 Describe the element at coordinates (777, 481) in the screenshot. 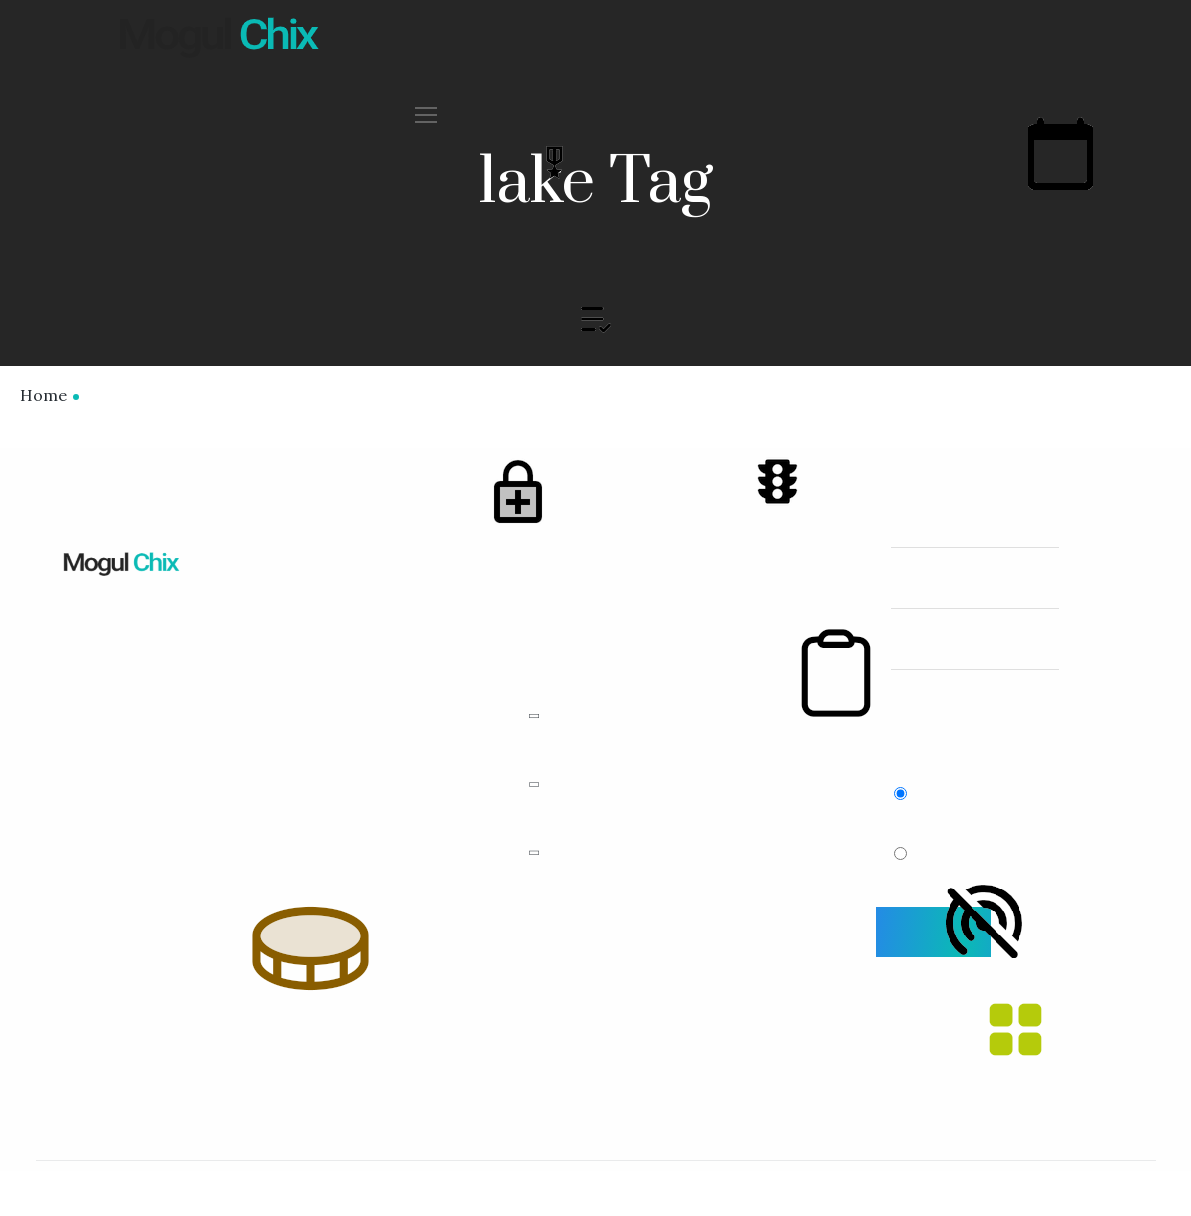

I see `view traffic conditions on map` at that location.